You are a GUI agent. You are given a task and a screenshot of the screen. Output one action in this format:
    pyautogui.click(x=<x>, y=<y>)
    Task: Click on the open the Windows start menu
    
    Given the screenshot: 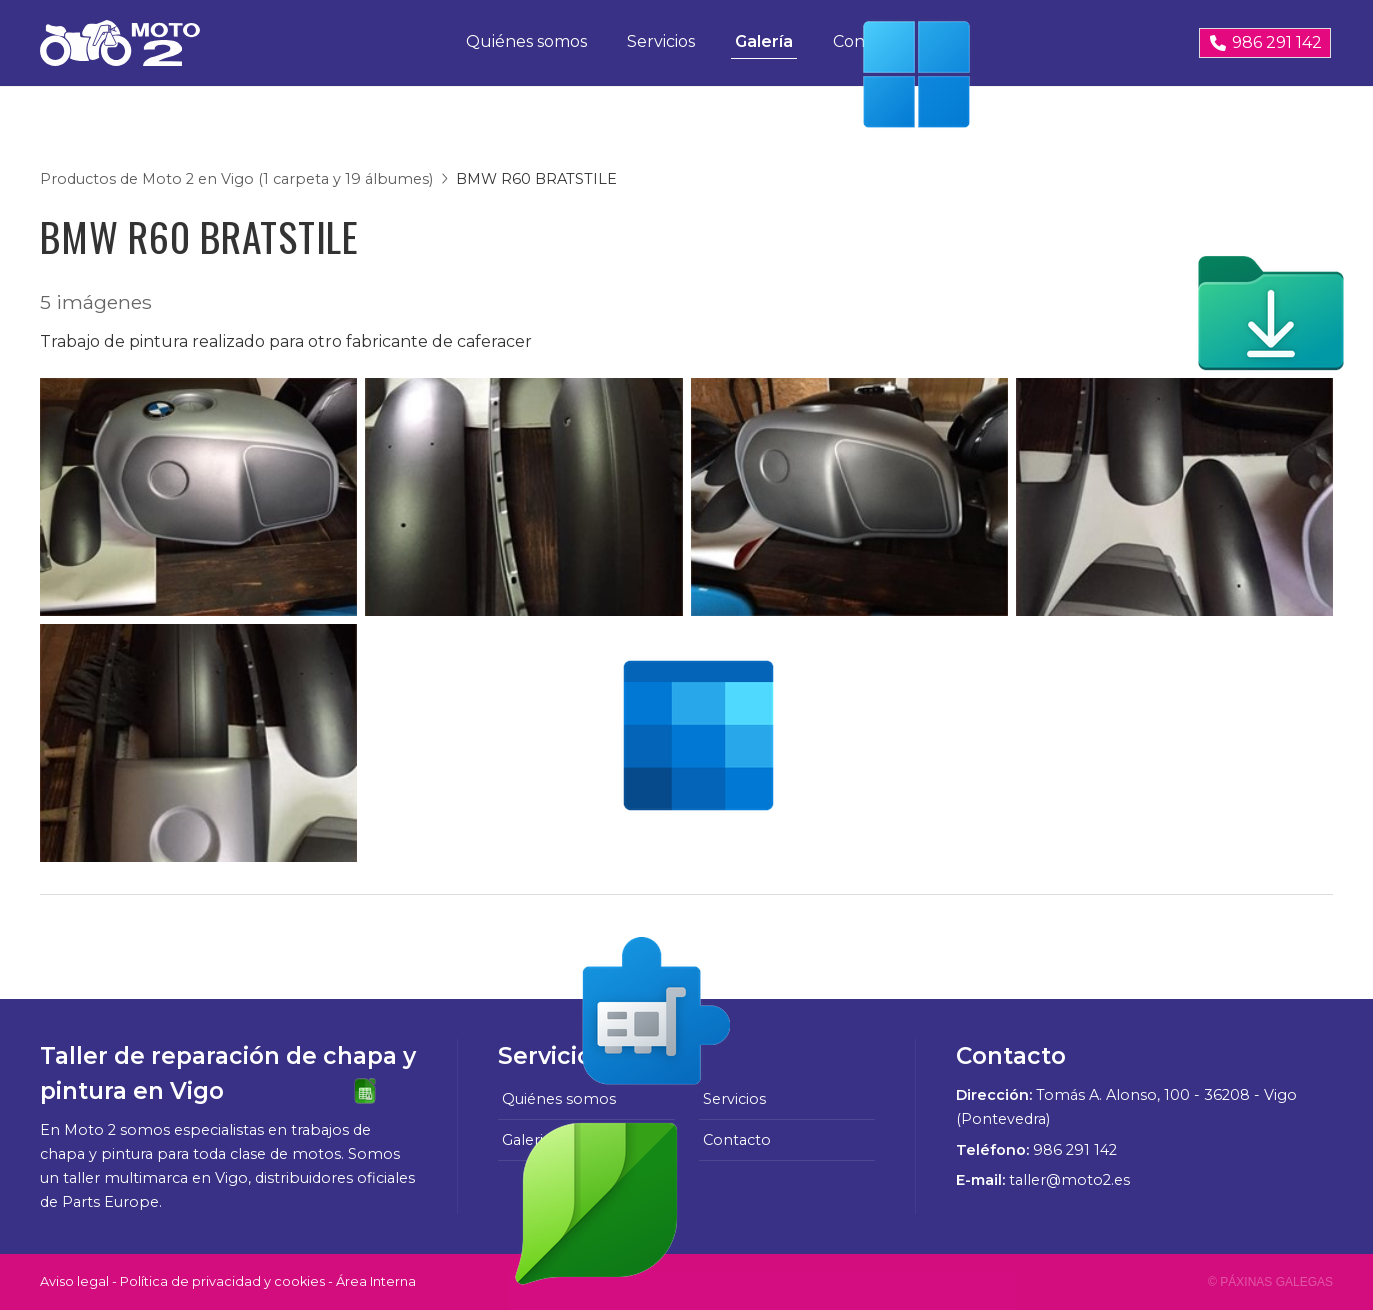 What is the action you would take?
    pyautogui.click(x=916, y=74)
    